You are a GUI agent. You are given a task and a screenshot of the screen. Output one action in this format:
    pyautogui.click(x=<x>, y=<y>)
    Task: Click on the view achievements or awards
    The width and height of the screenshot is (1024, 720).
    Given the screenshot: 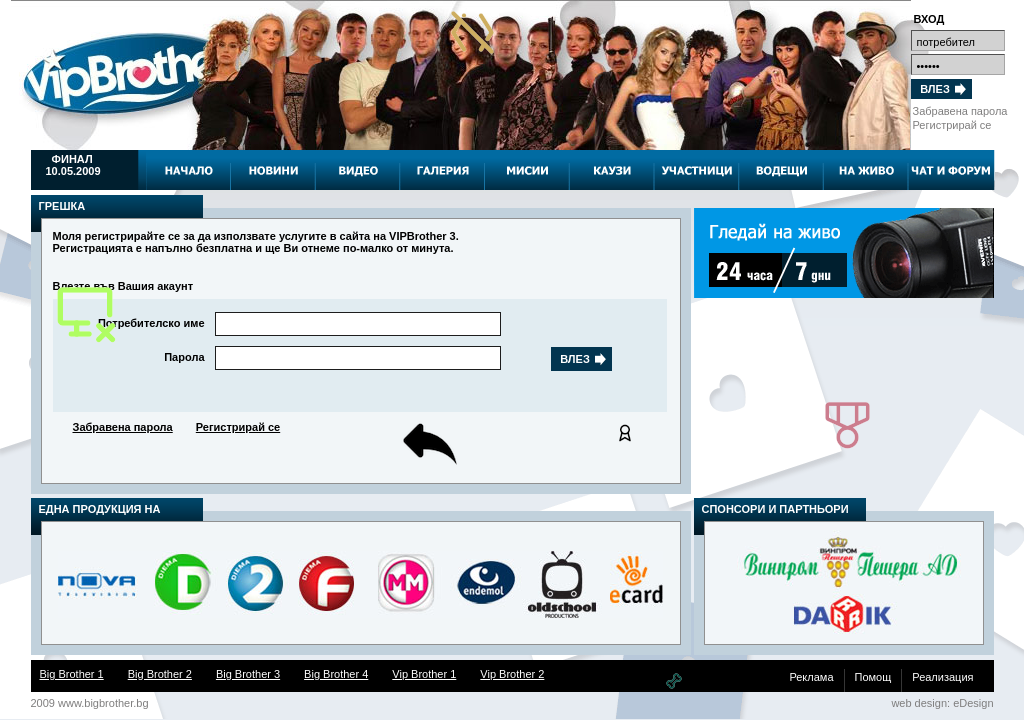 What is the action you would take?
    pyautogui.click(x=625, y=433)
    